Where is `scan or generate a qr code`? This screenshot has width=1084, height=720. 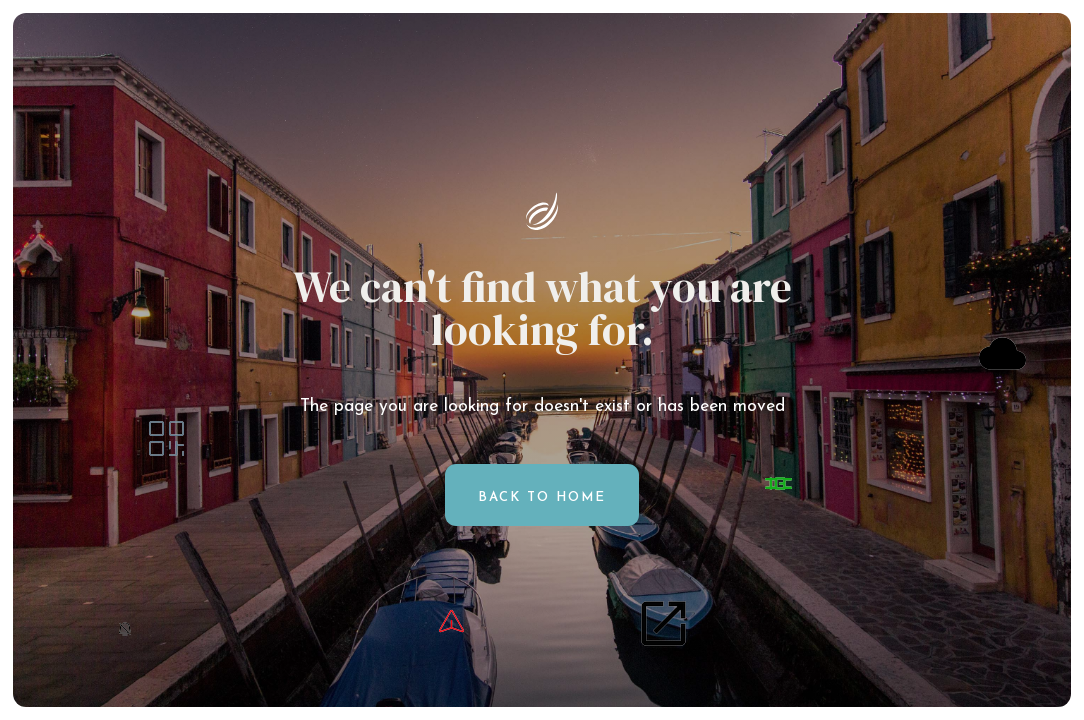 scan or generate a qr code is located at coordinates (166, 438).